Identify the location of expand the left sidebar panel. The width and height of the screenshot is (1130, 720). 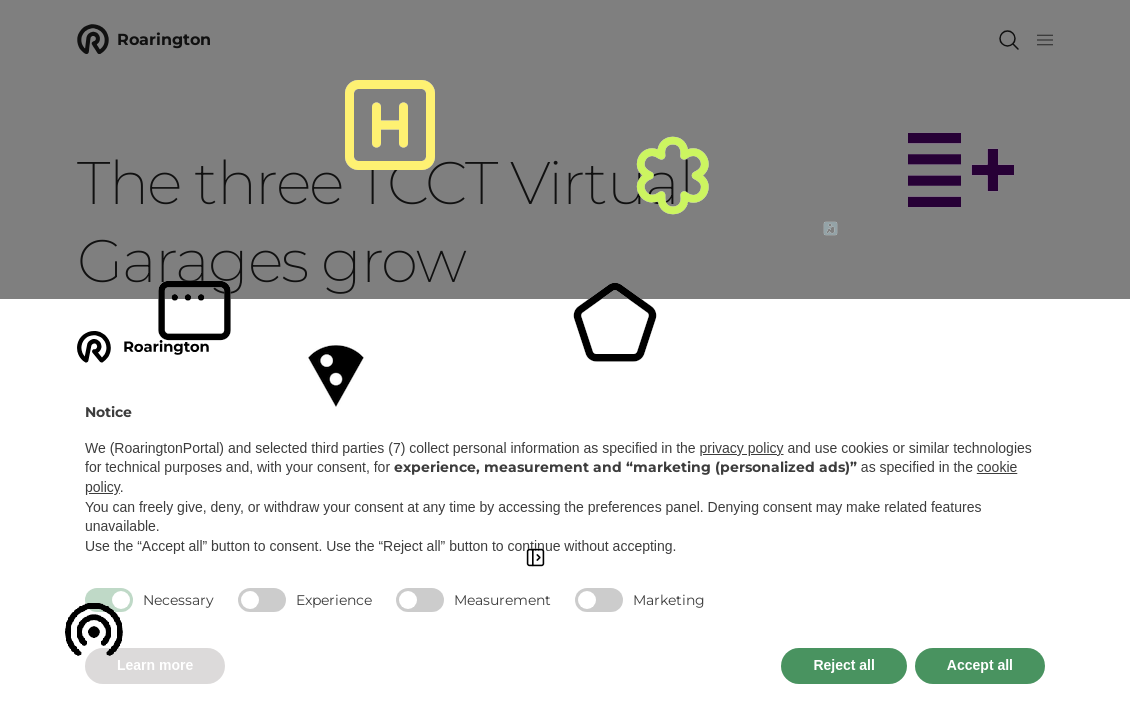
(535, 557).